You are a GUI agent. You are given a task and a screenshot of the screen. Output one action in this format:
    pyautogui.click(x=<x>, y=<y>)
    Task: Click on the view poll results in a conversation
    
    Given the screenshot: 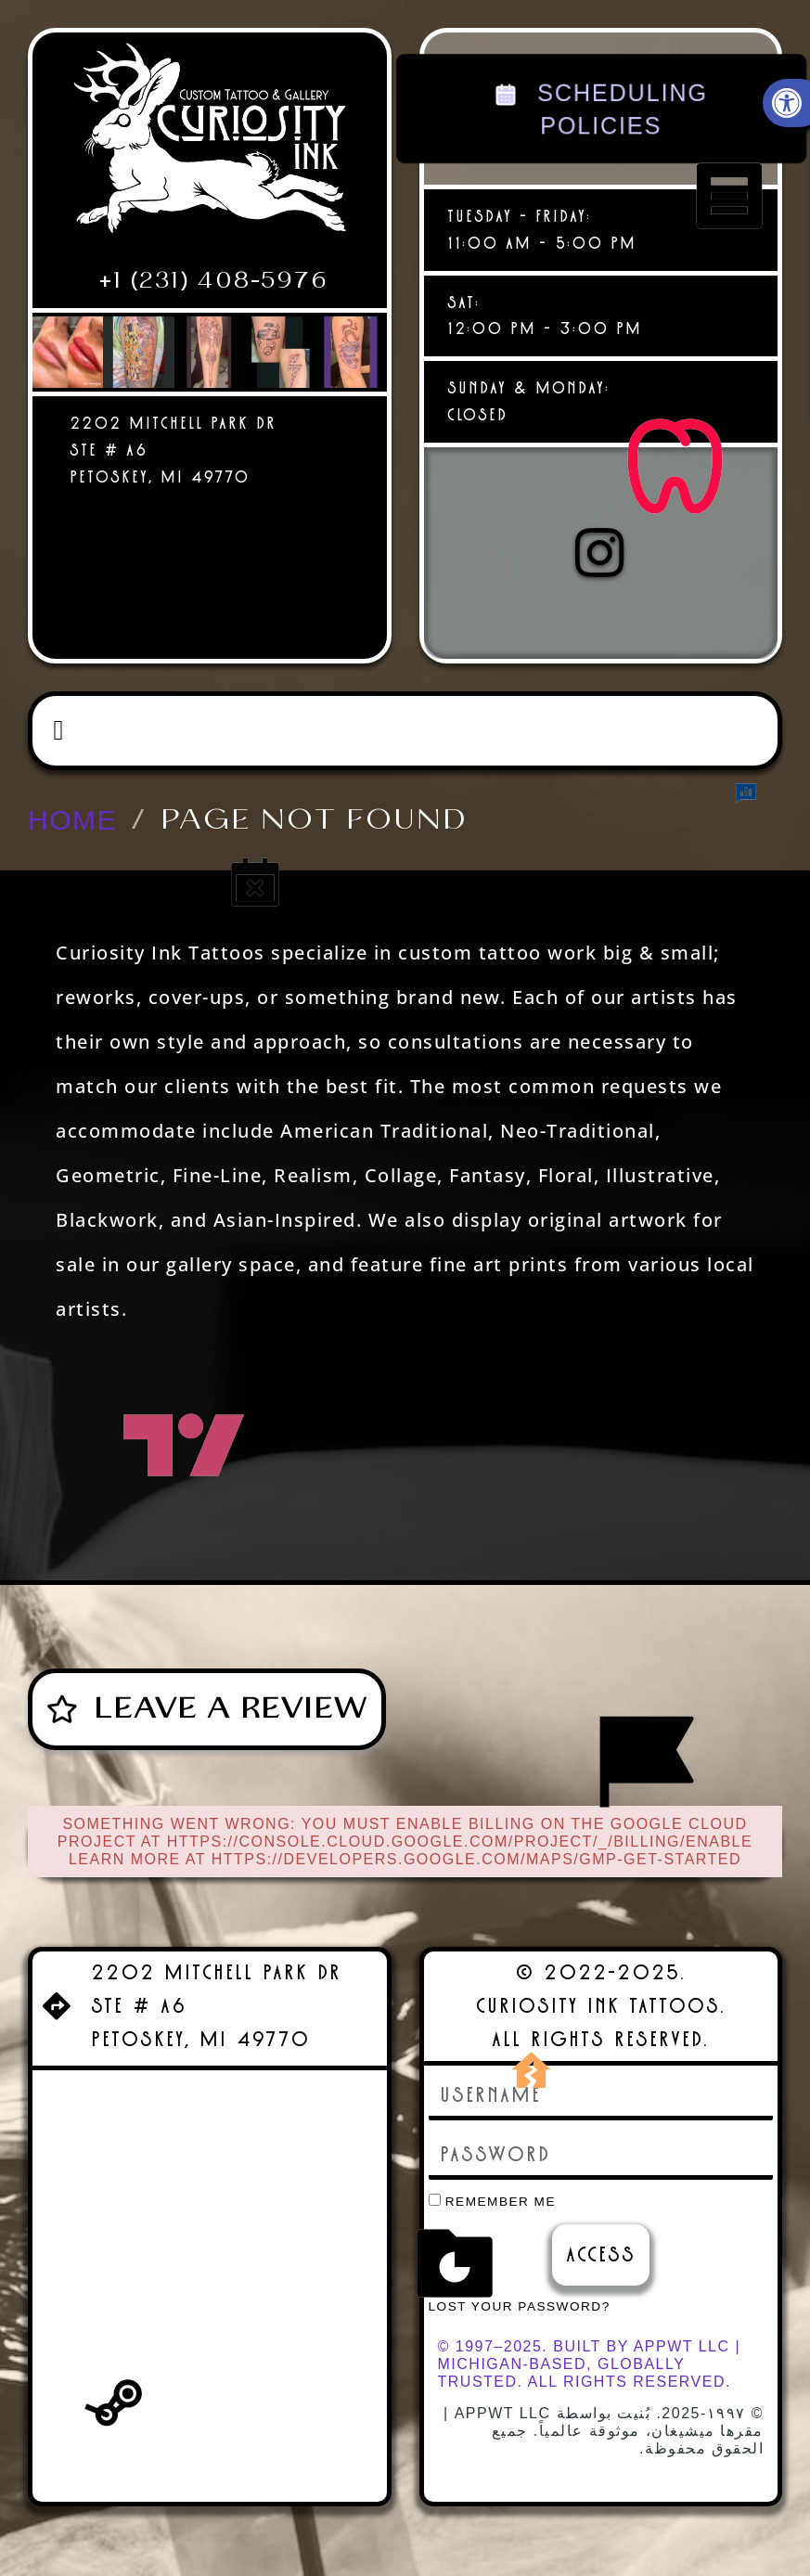 What is the action you would take?
    pyautogui.click(x=746, y=792)
    